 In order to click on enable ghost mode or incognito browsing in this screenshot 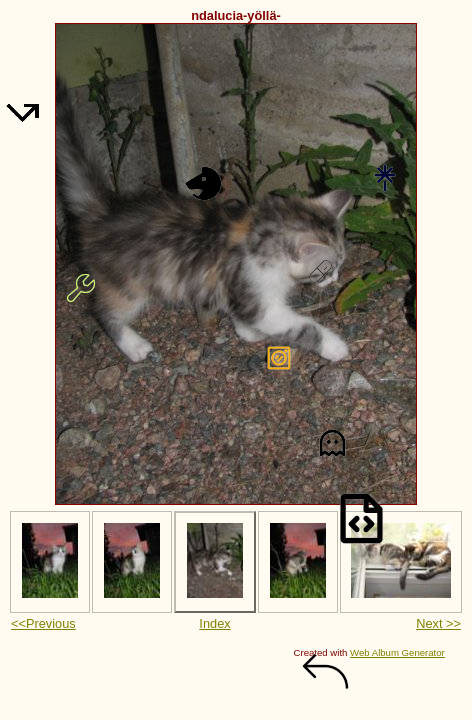, I will do `click(332, 443)`.